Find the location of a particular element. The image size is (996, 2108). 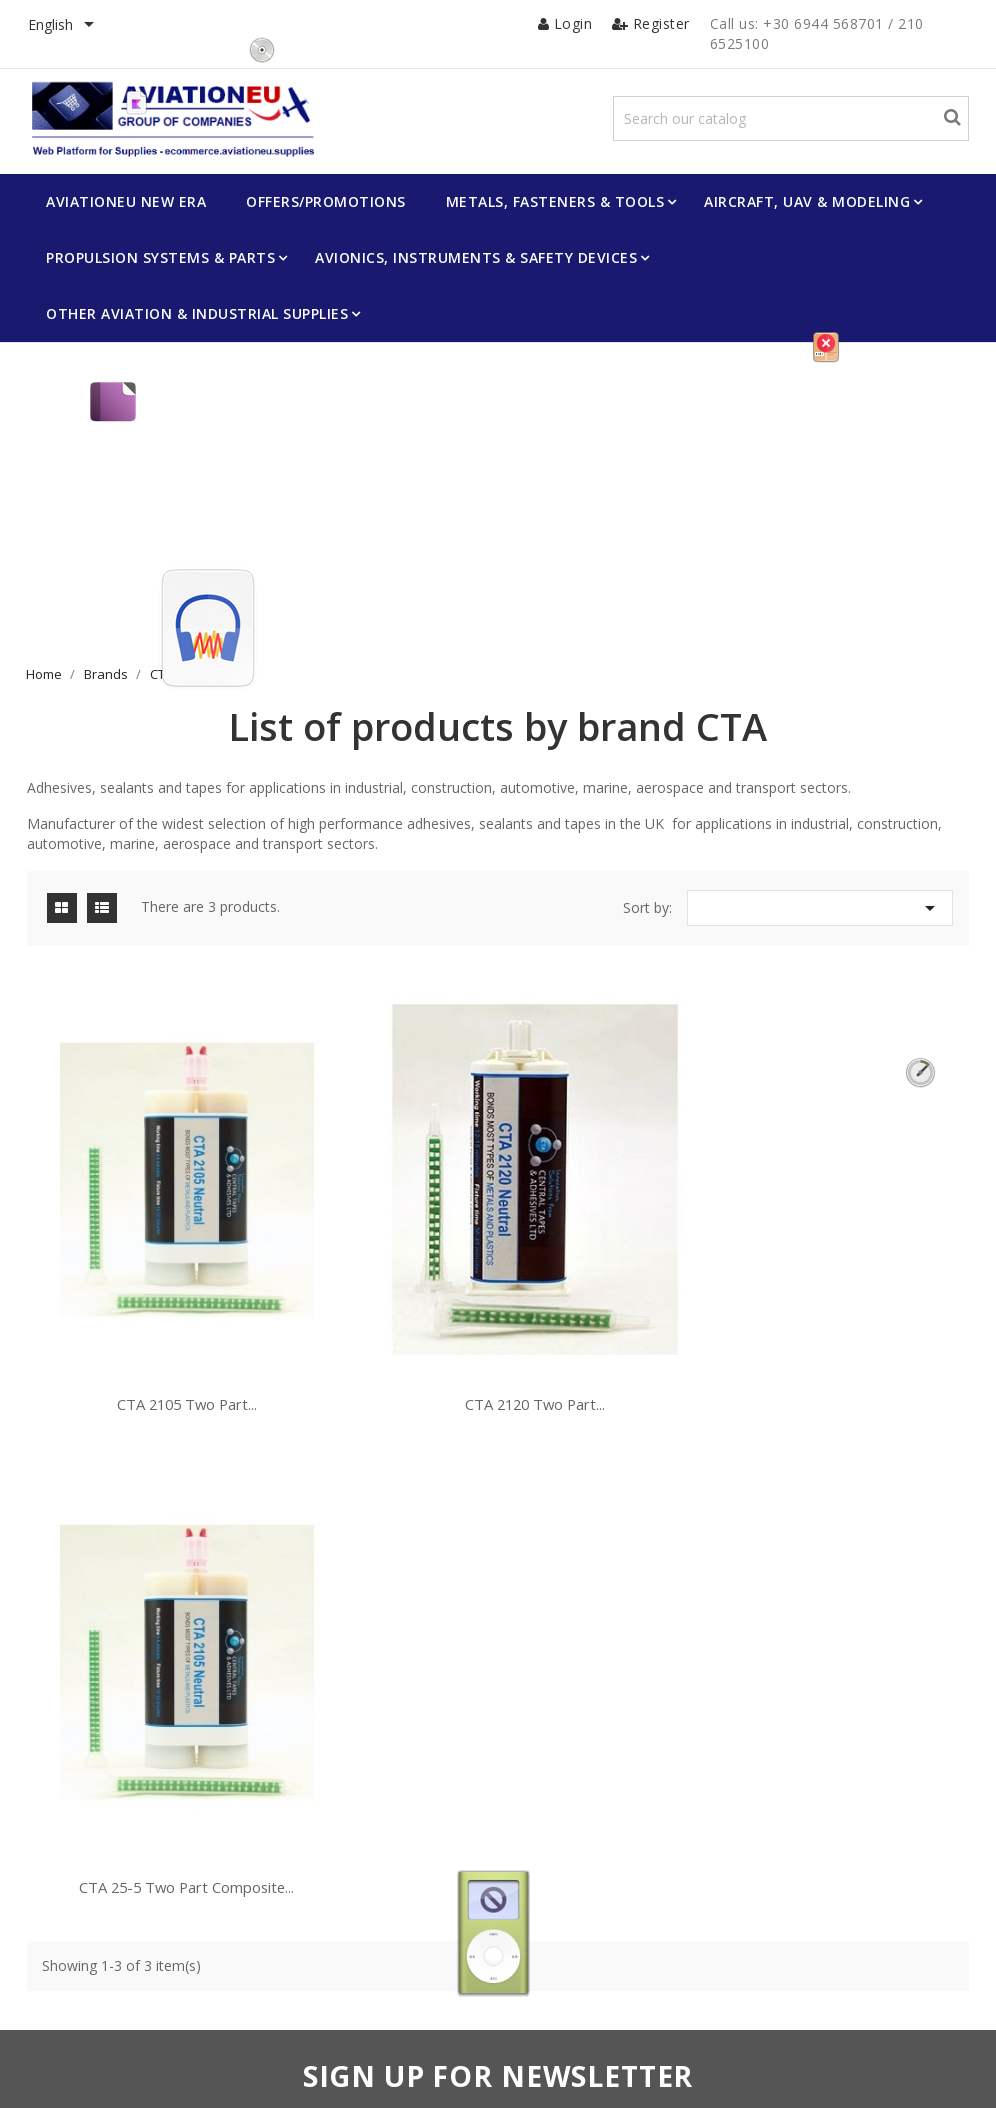

indicates a CD or optical disc drive is located at coordinates (262, 50).